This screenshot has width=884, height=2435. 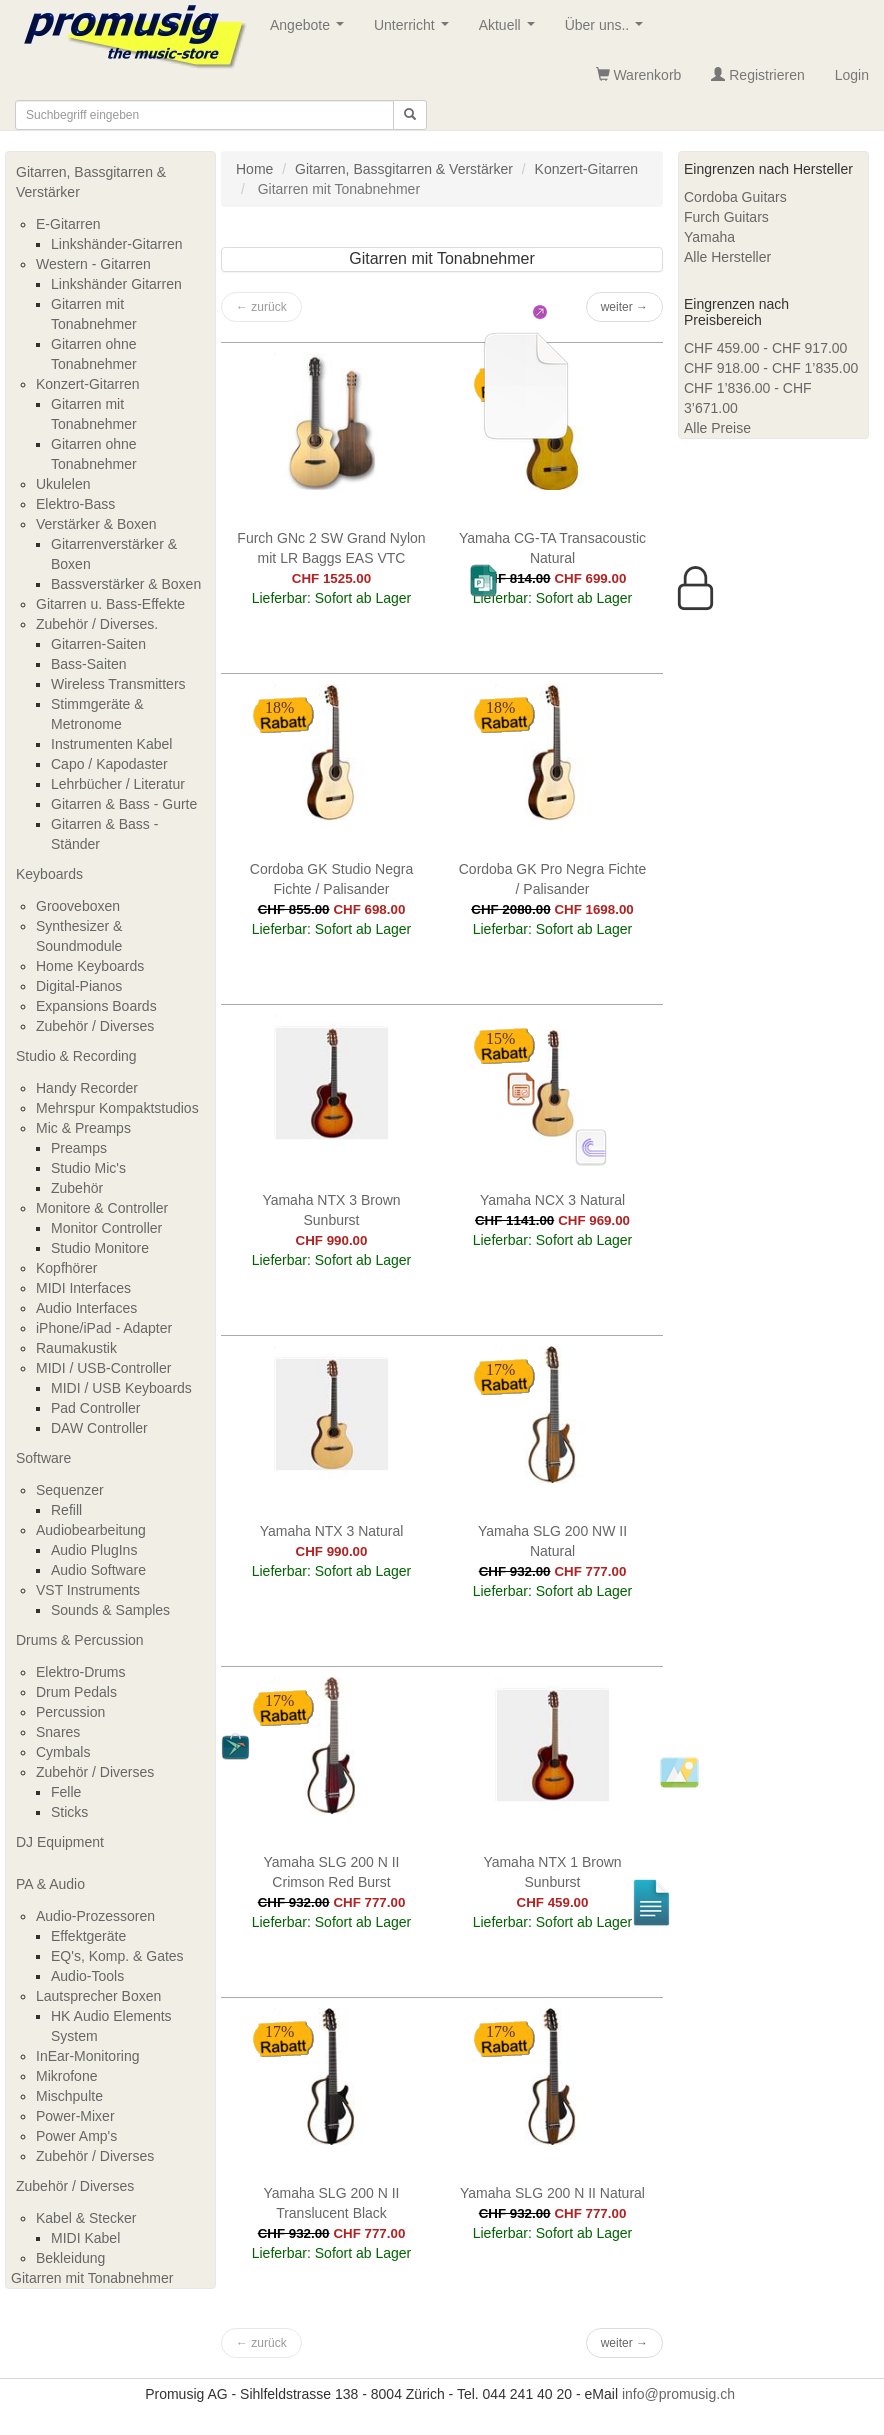 What do you see at coordinates (235, 1747) in the screenshot?
I see `open the snap store to browse and install applications` at bounding box center [235, 1747].